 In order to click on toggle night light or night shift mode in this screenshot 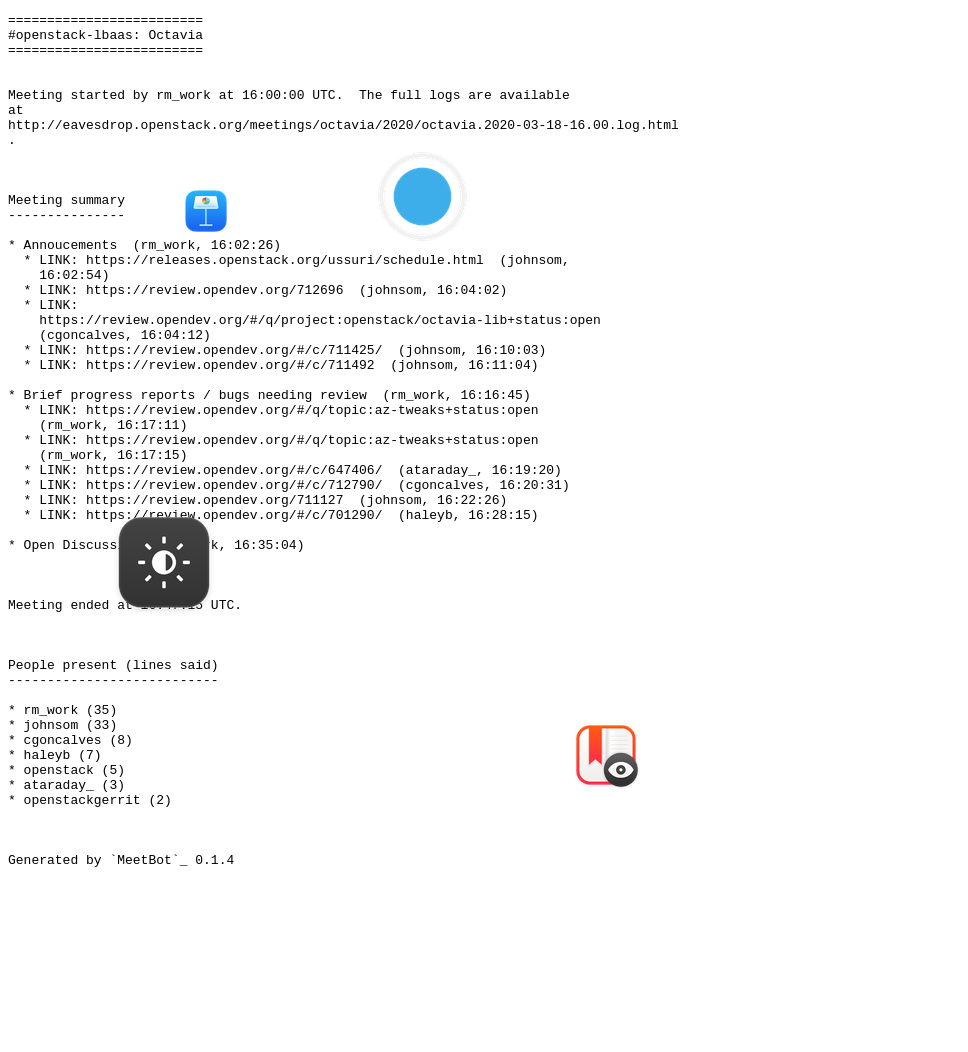, I will do `click(164, 564)`.